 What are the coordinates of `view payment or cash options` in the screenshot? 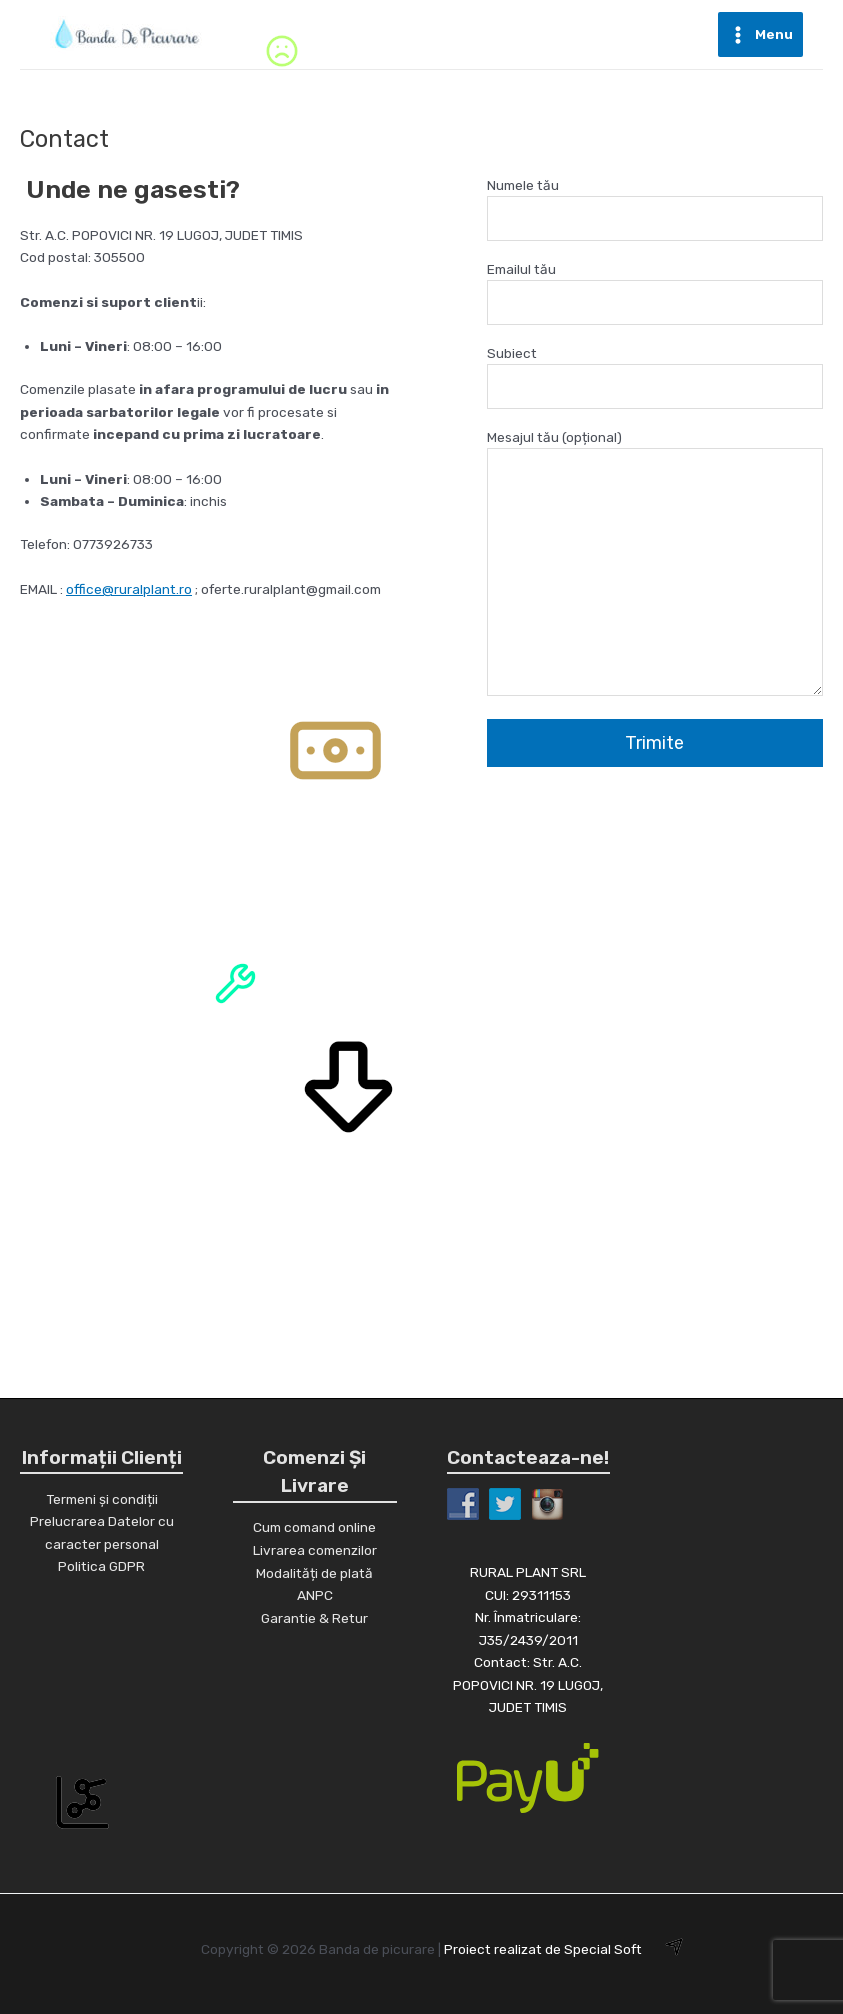 It's located at (335, 750).